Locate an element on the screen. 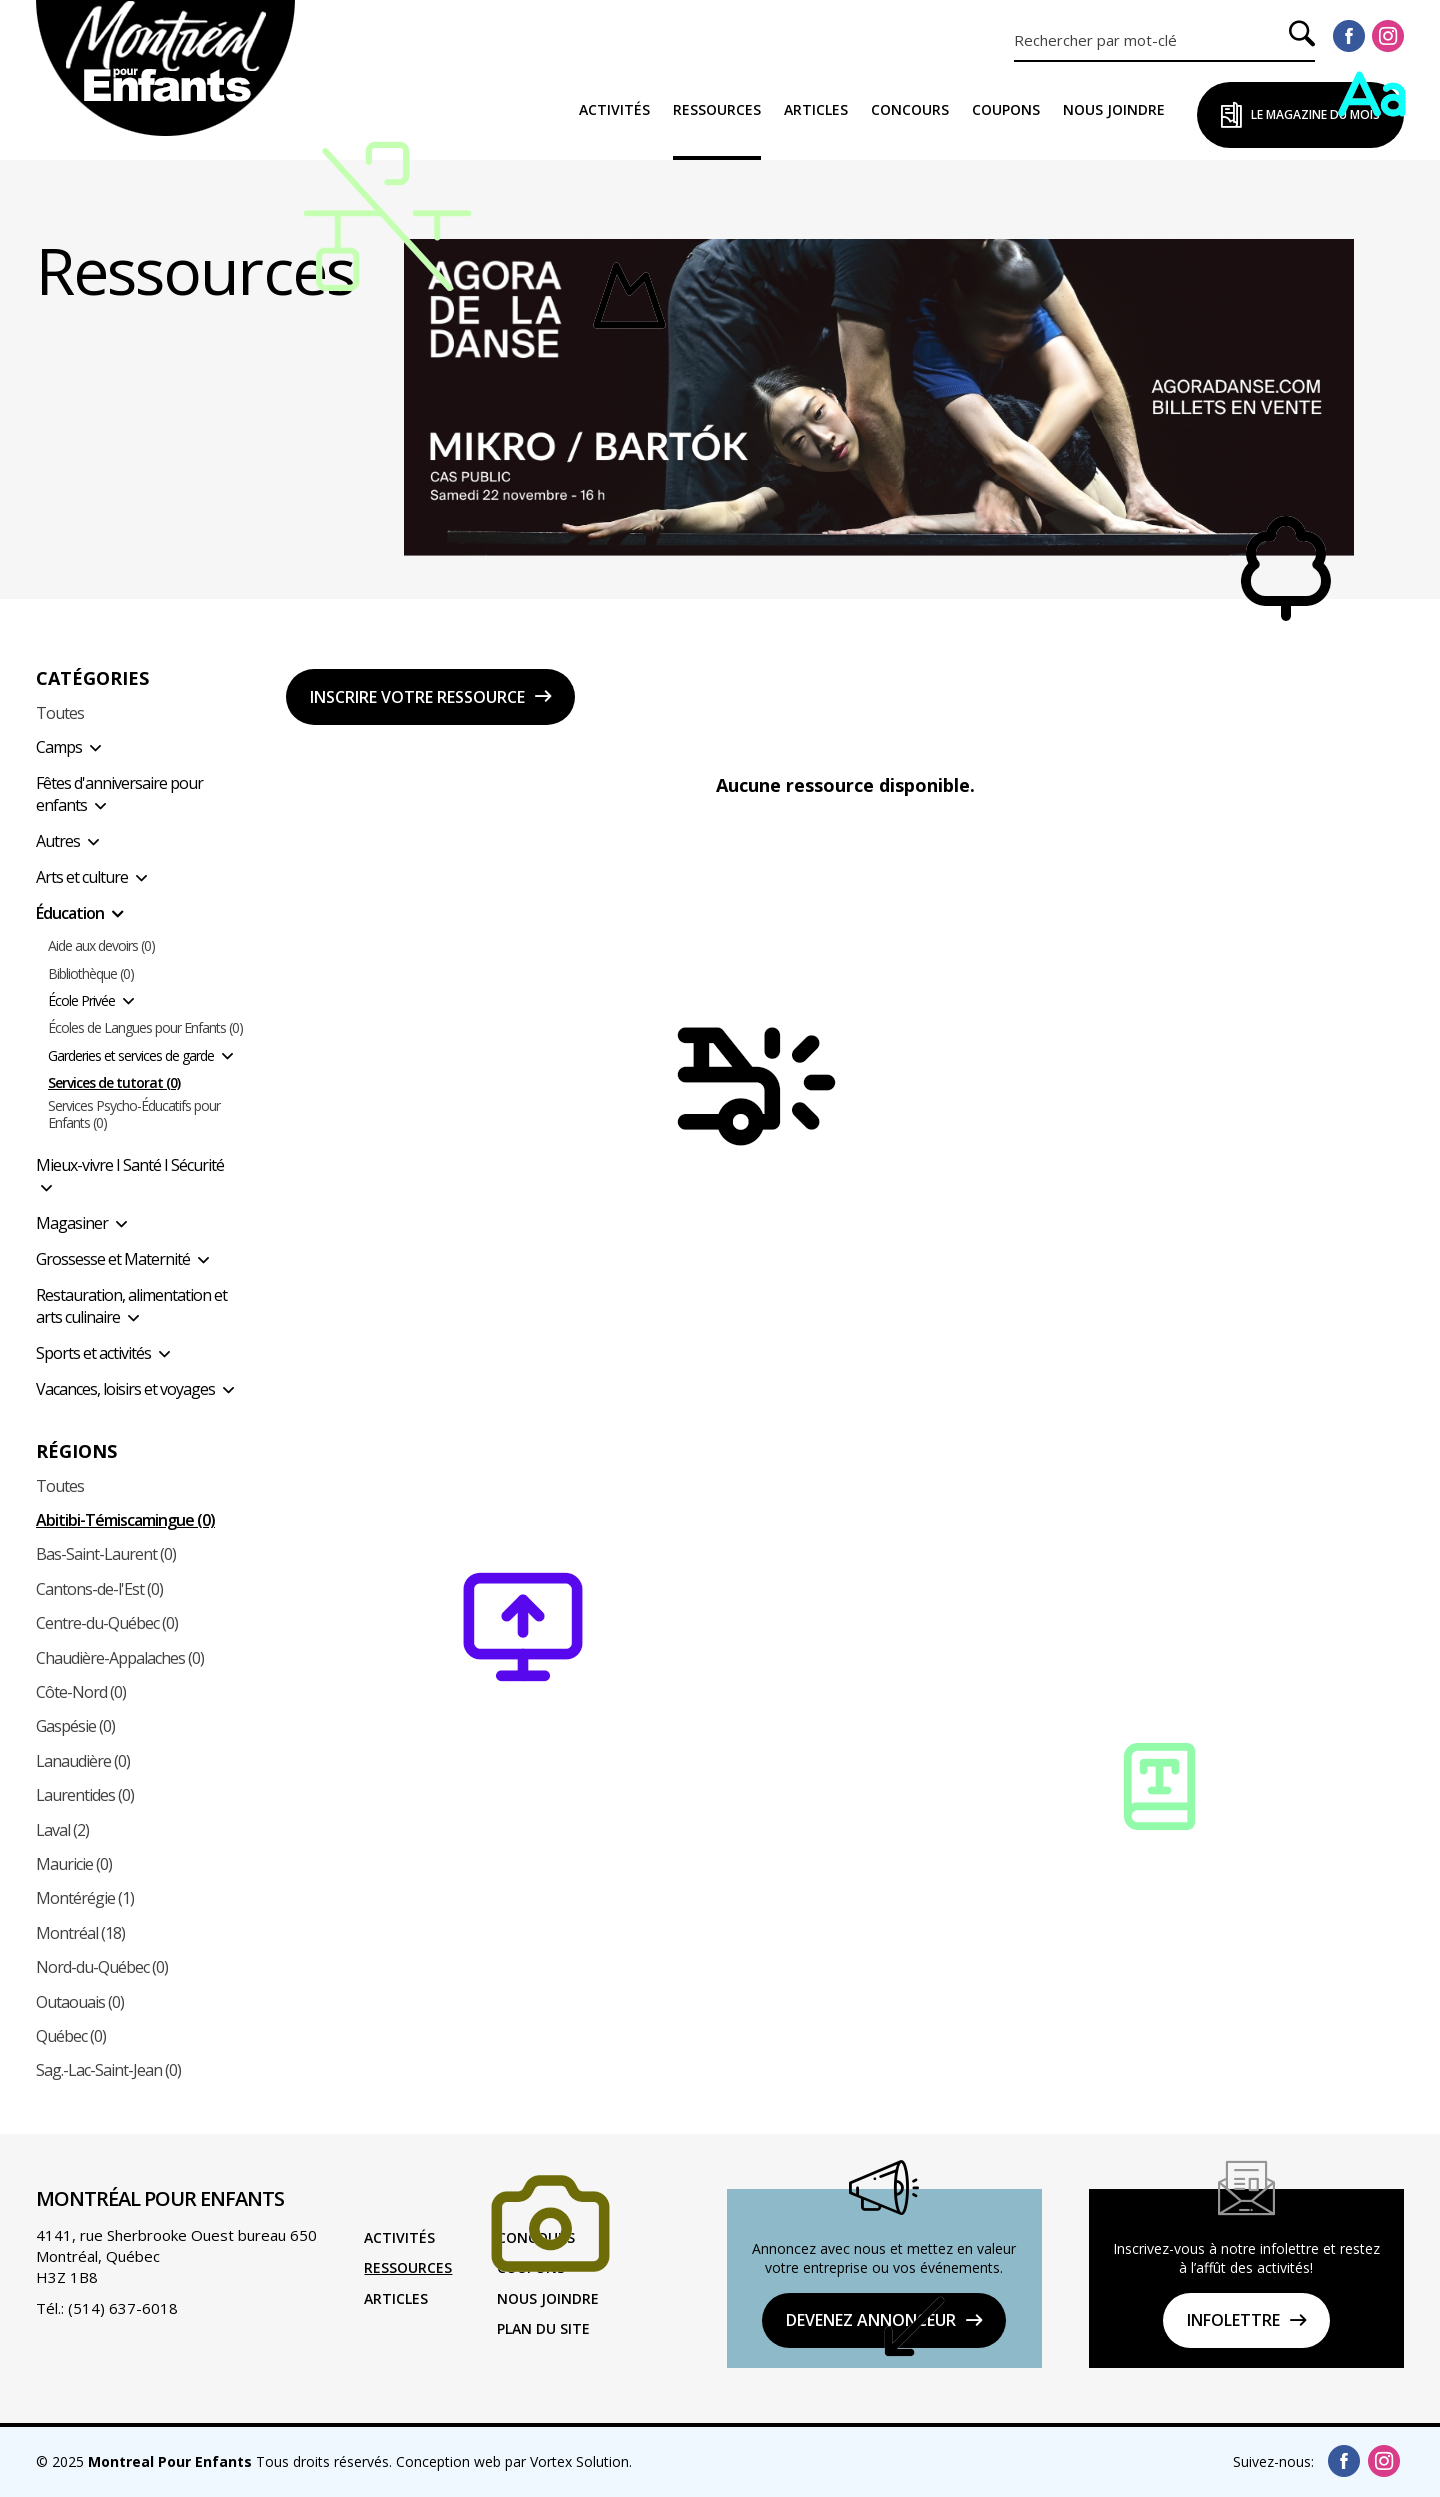 This screenshot has width=1440, height=2497. report a vehicle accident is located at coordinates (756, 1082).